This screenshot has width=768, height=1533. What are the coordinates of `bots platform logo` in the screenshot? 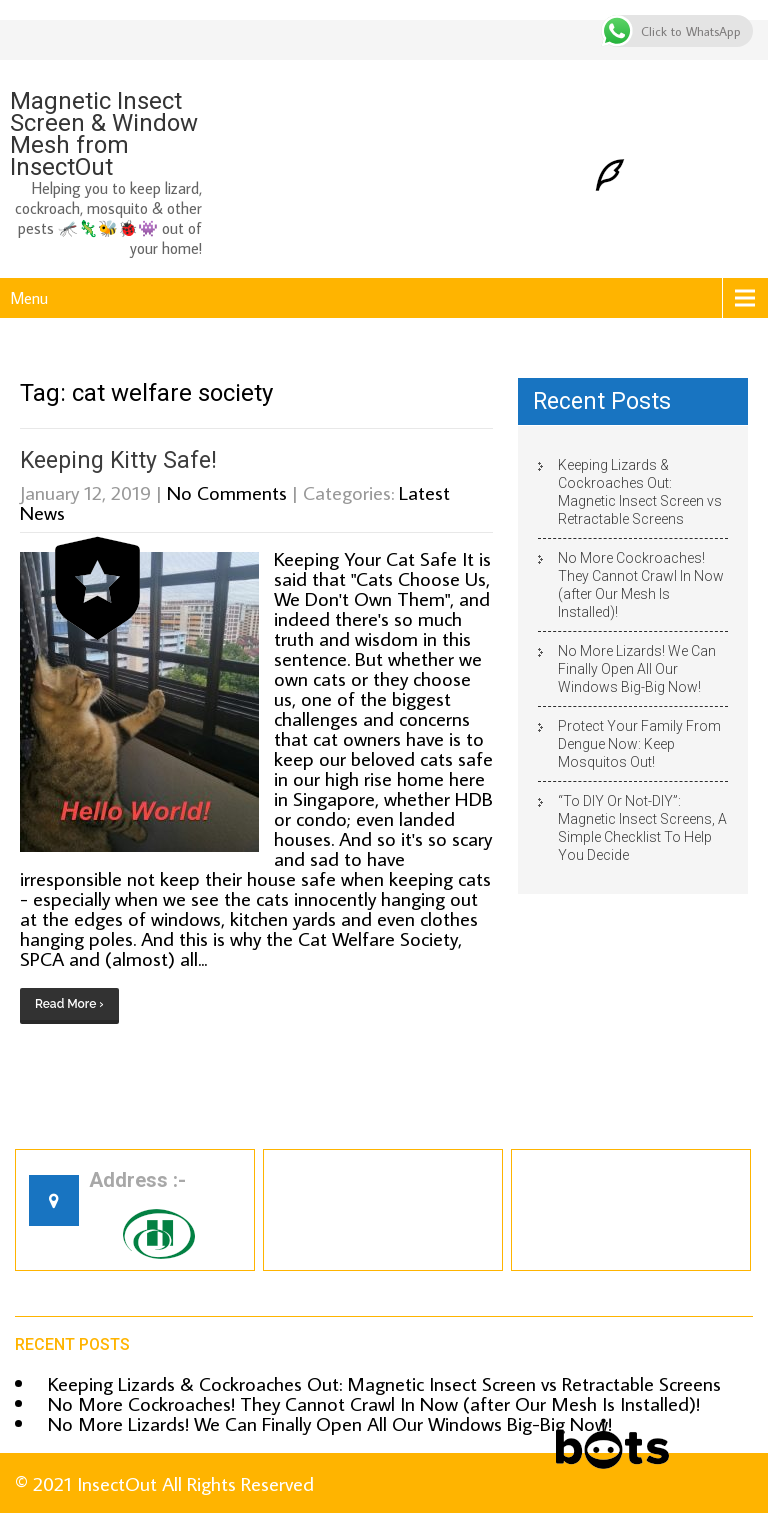 It's located at (612, 1448).